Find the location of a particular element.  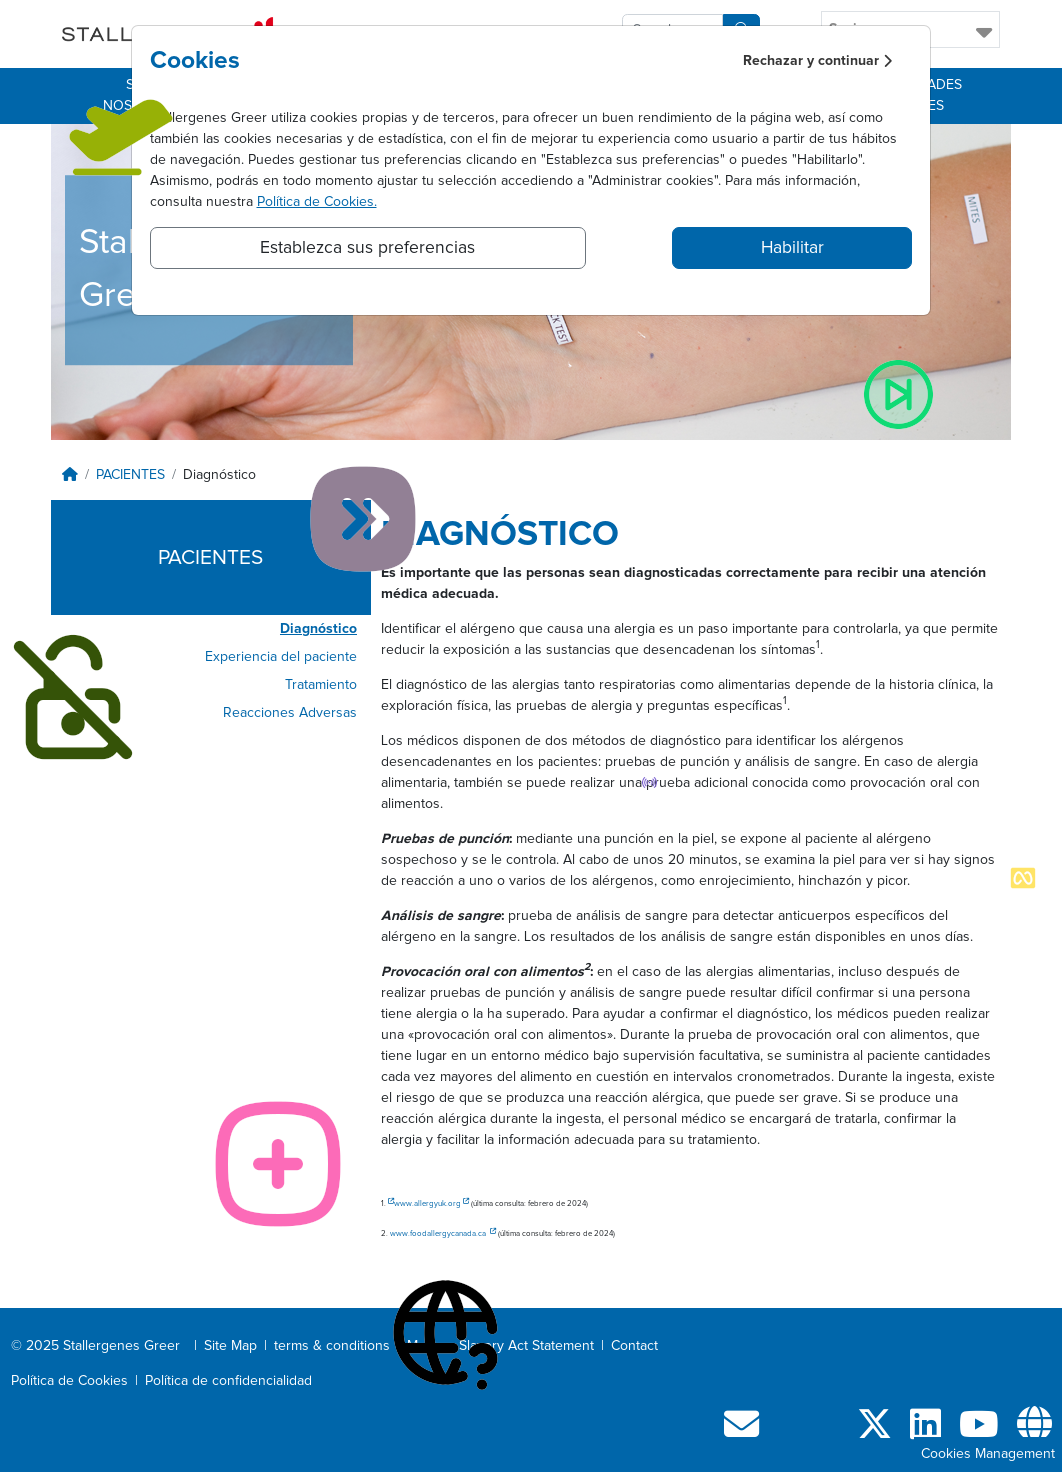

indicates flight departure status is located at coordinates (121, 134).